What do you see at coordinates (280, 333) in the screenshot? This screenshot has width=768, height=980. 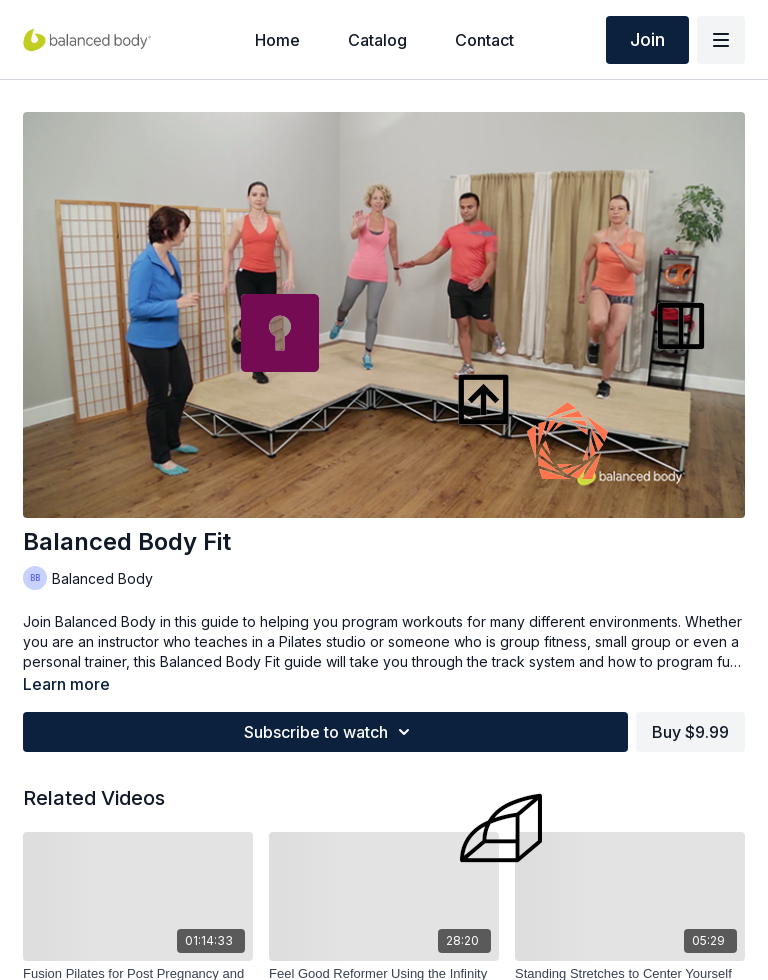 I see `access smart lock controls` at bounding box center [280, 333].